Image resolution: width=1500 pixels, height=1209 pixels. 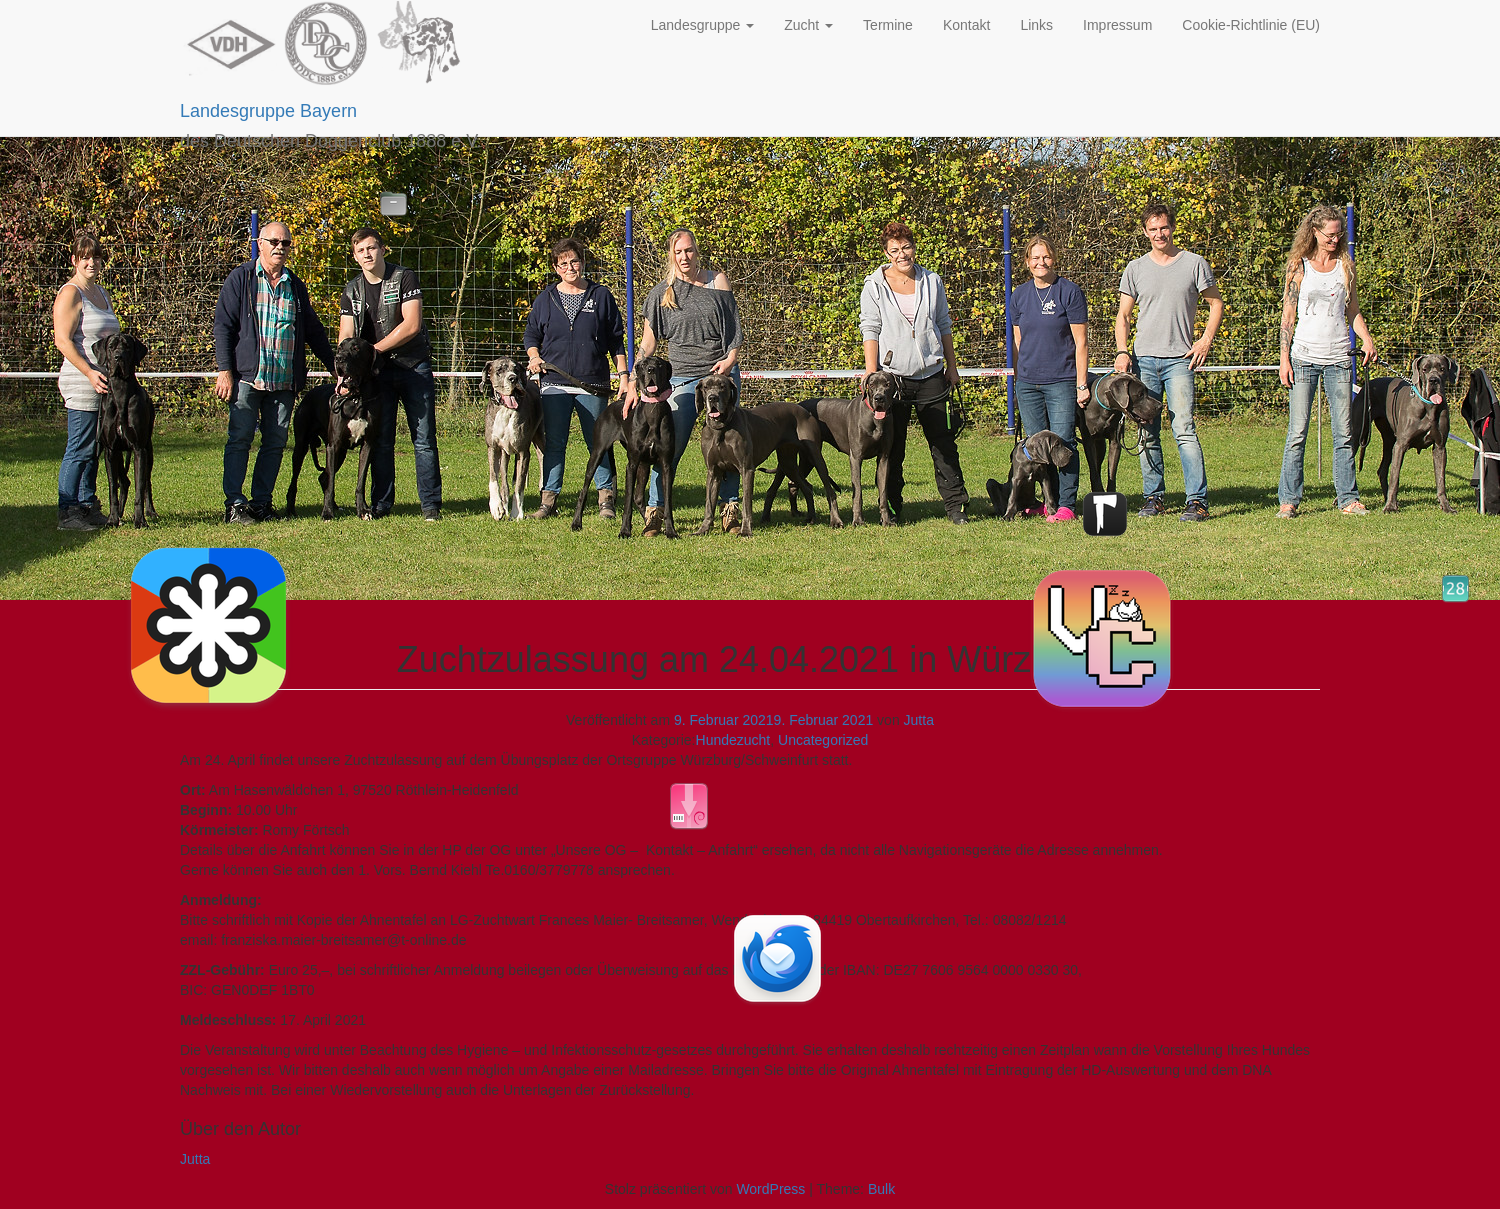 I want to click on open Boxy SVG vector graphics editor, so click(x=208, y=625).